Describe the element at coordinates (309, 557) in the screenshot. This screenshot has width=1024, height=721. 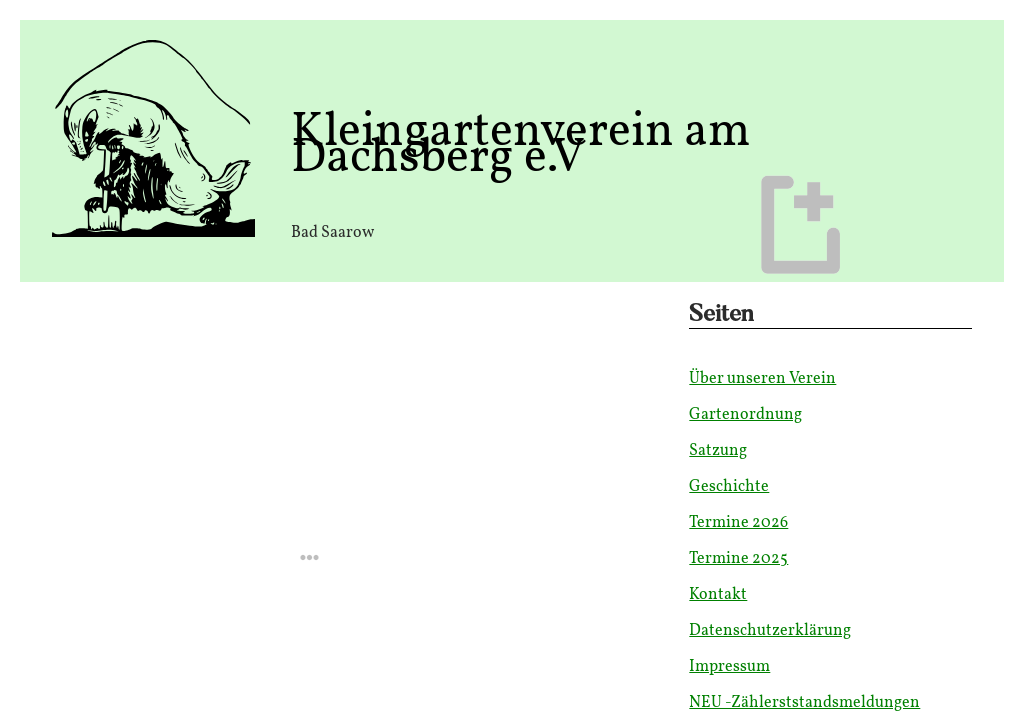
I see `content is loading` at that location.